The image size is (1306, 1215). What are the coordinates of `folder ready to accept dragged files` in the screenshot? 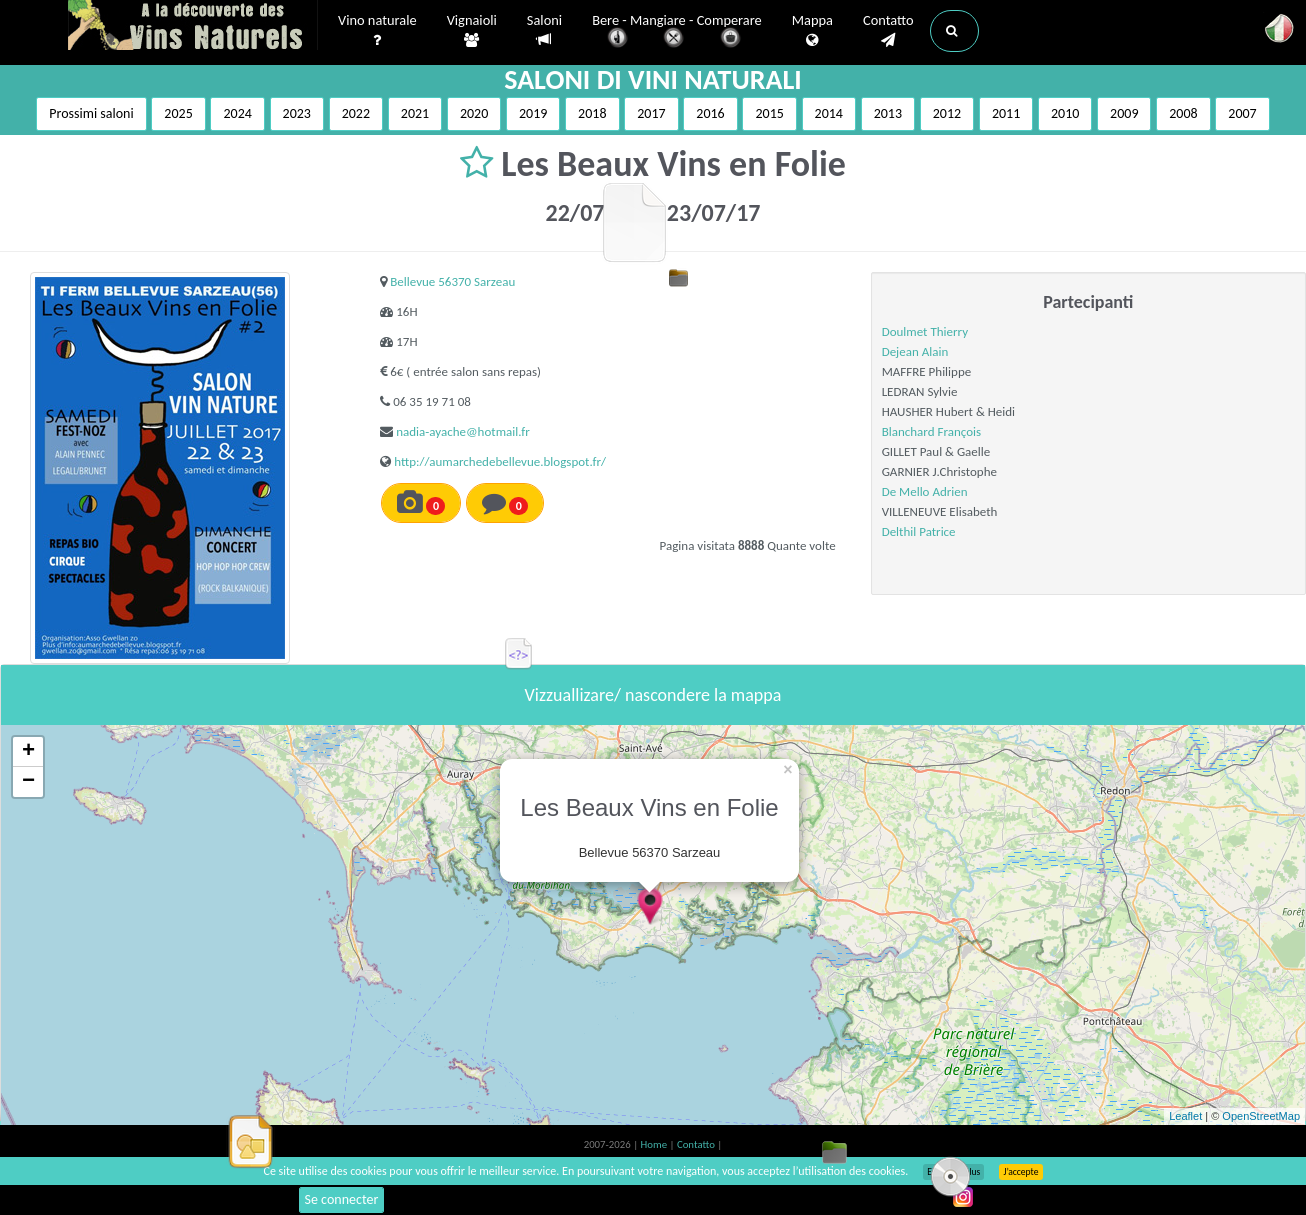 It's located at (834, 1152).